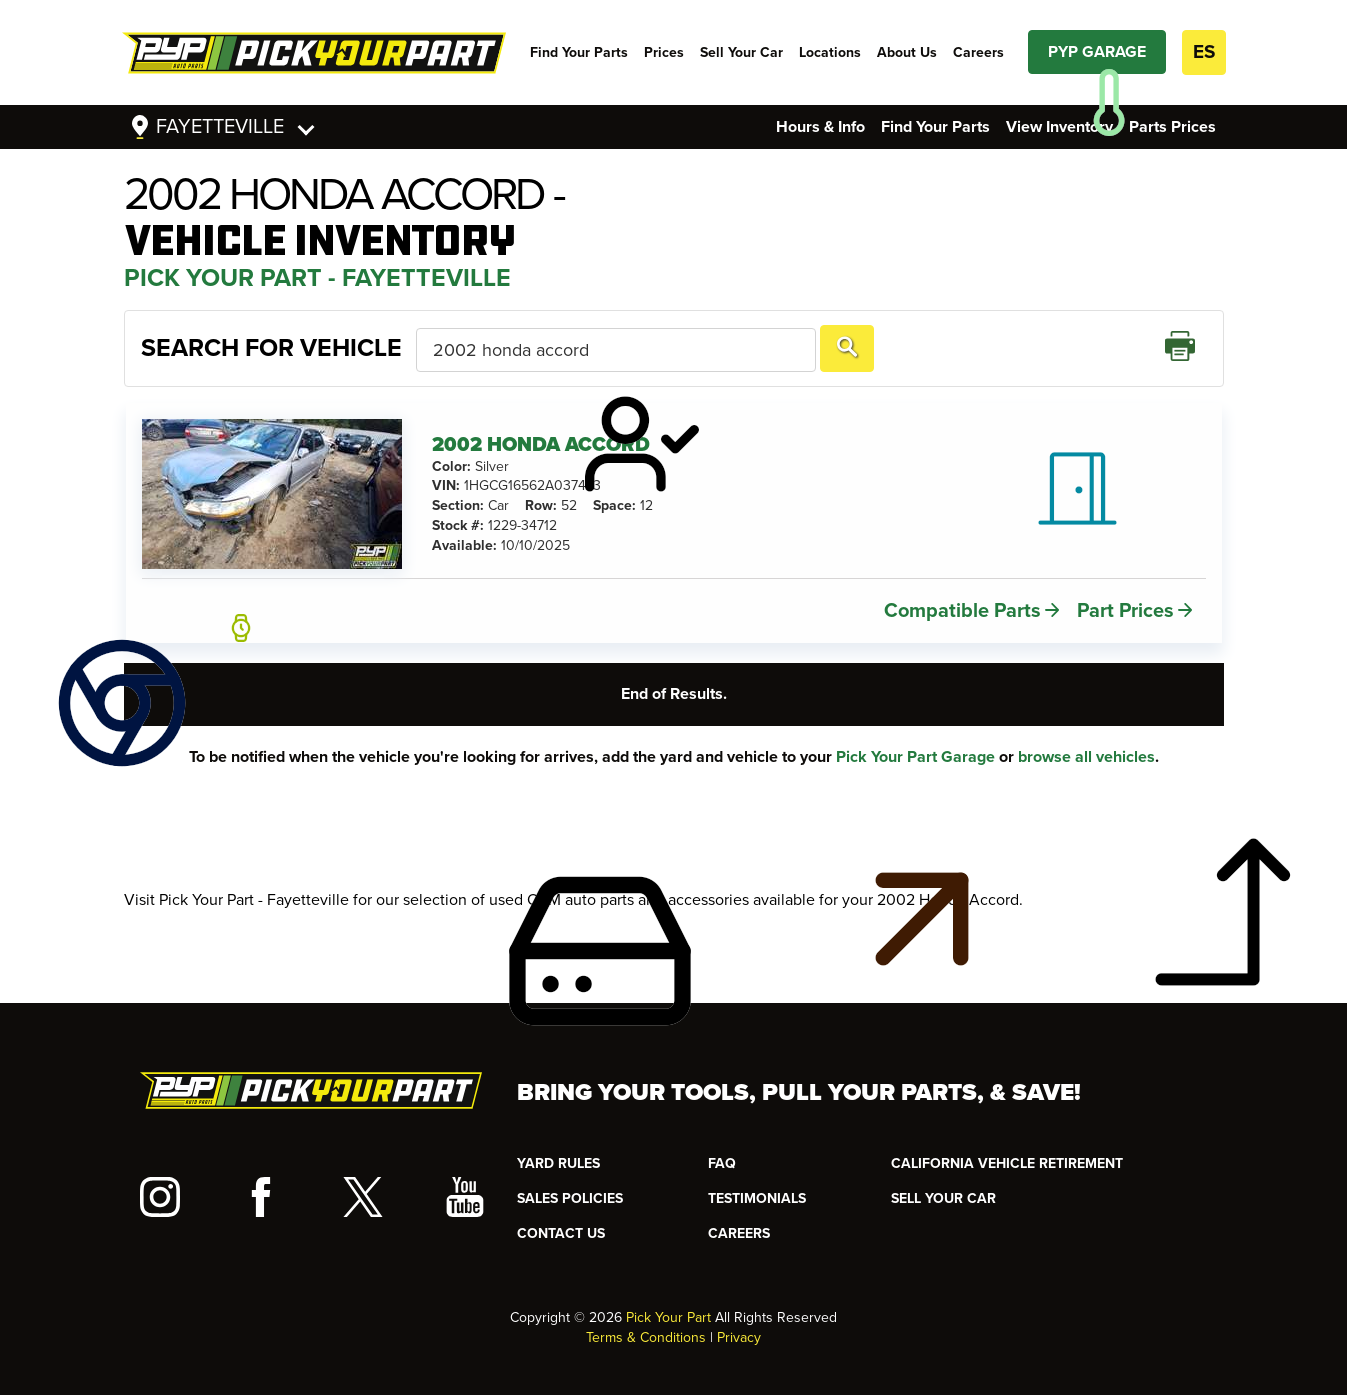 This screenshot has height=1395, width=1347. What do you see at coordinates (1223, 912) in the screenshot?
I see `turn right then continue upward` at bounding box center [1223, 912].